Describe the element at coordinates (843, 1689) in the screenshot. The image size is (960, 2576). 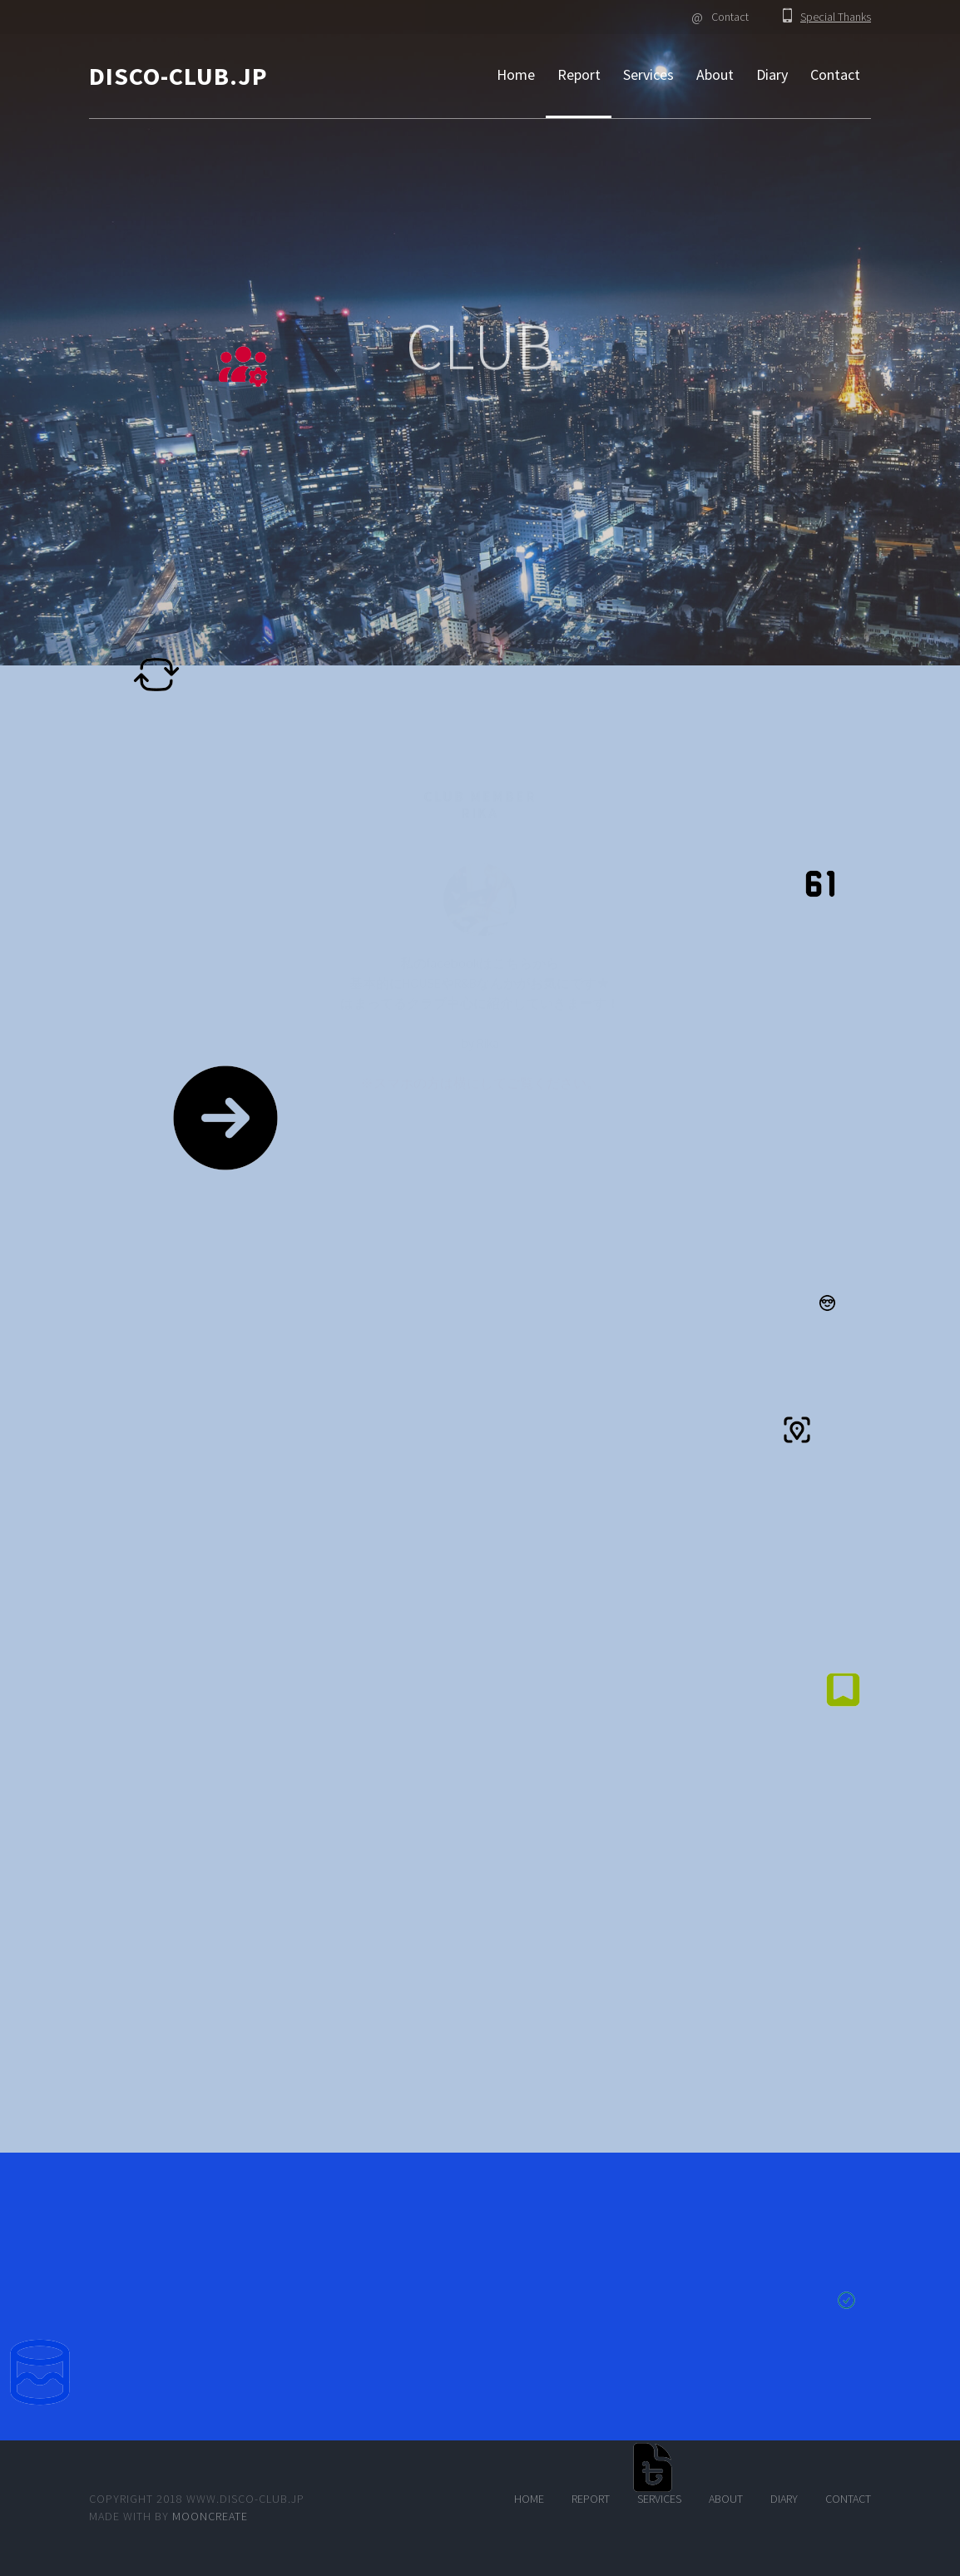
I see `save or bookmark this item` at that location.